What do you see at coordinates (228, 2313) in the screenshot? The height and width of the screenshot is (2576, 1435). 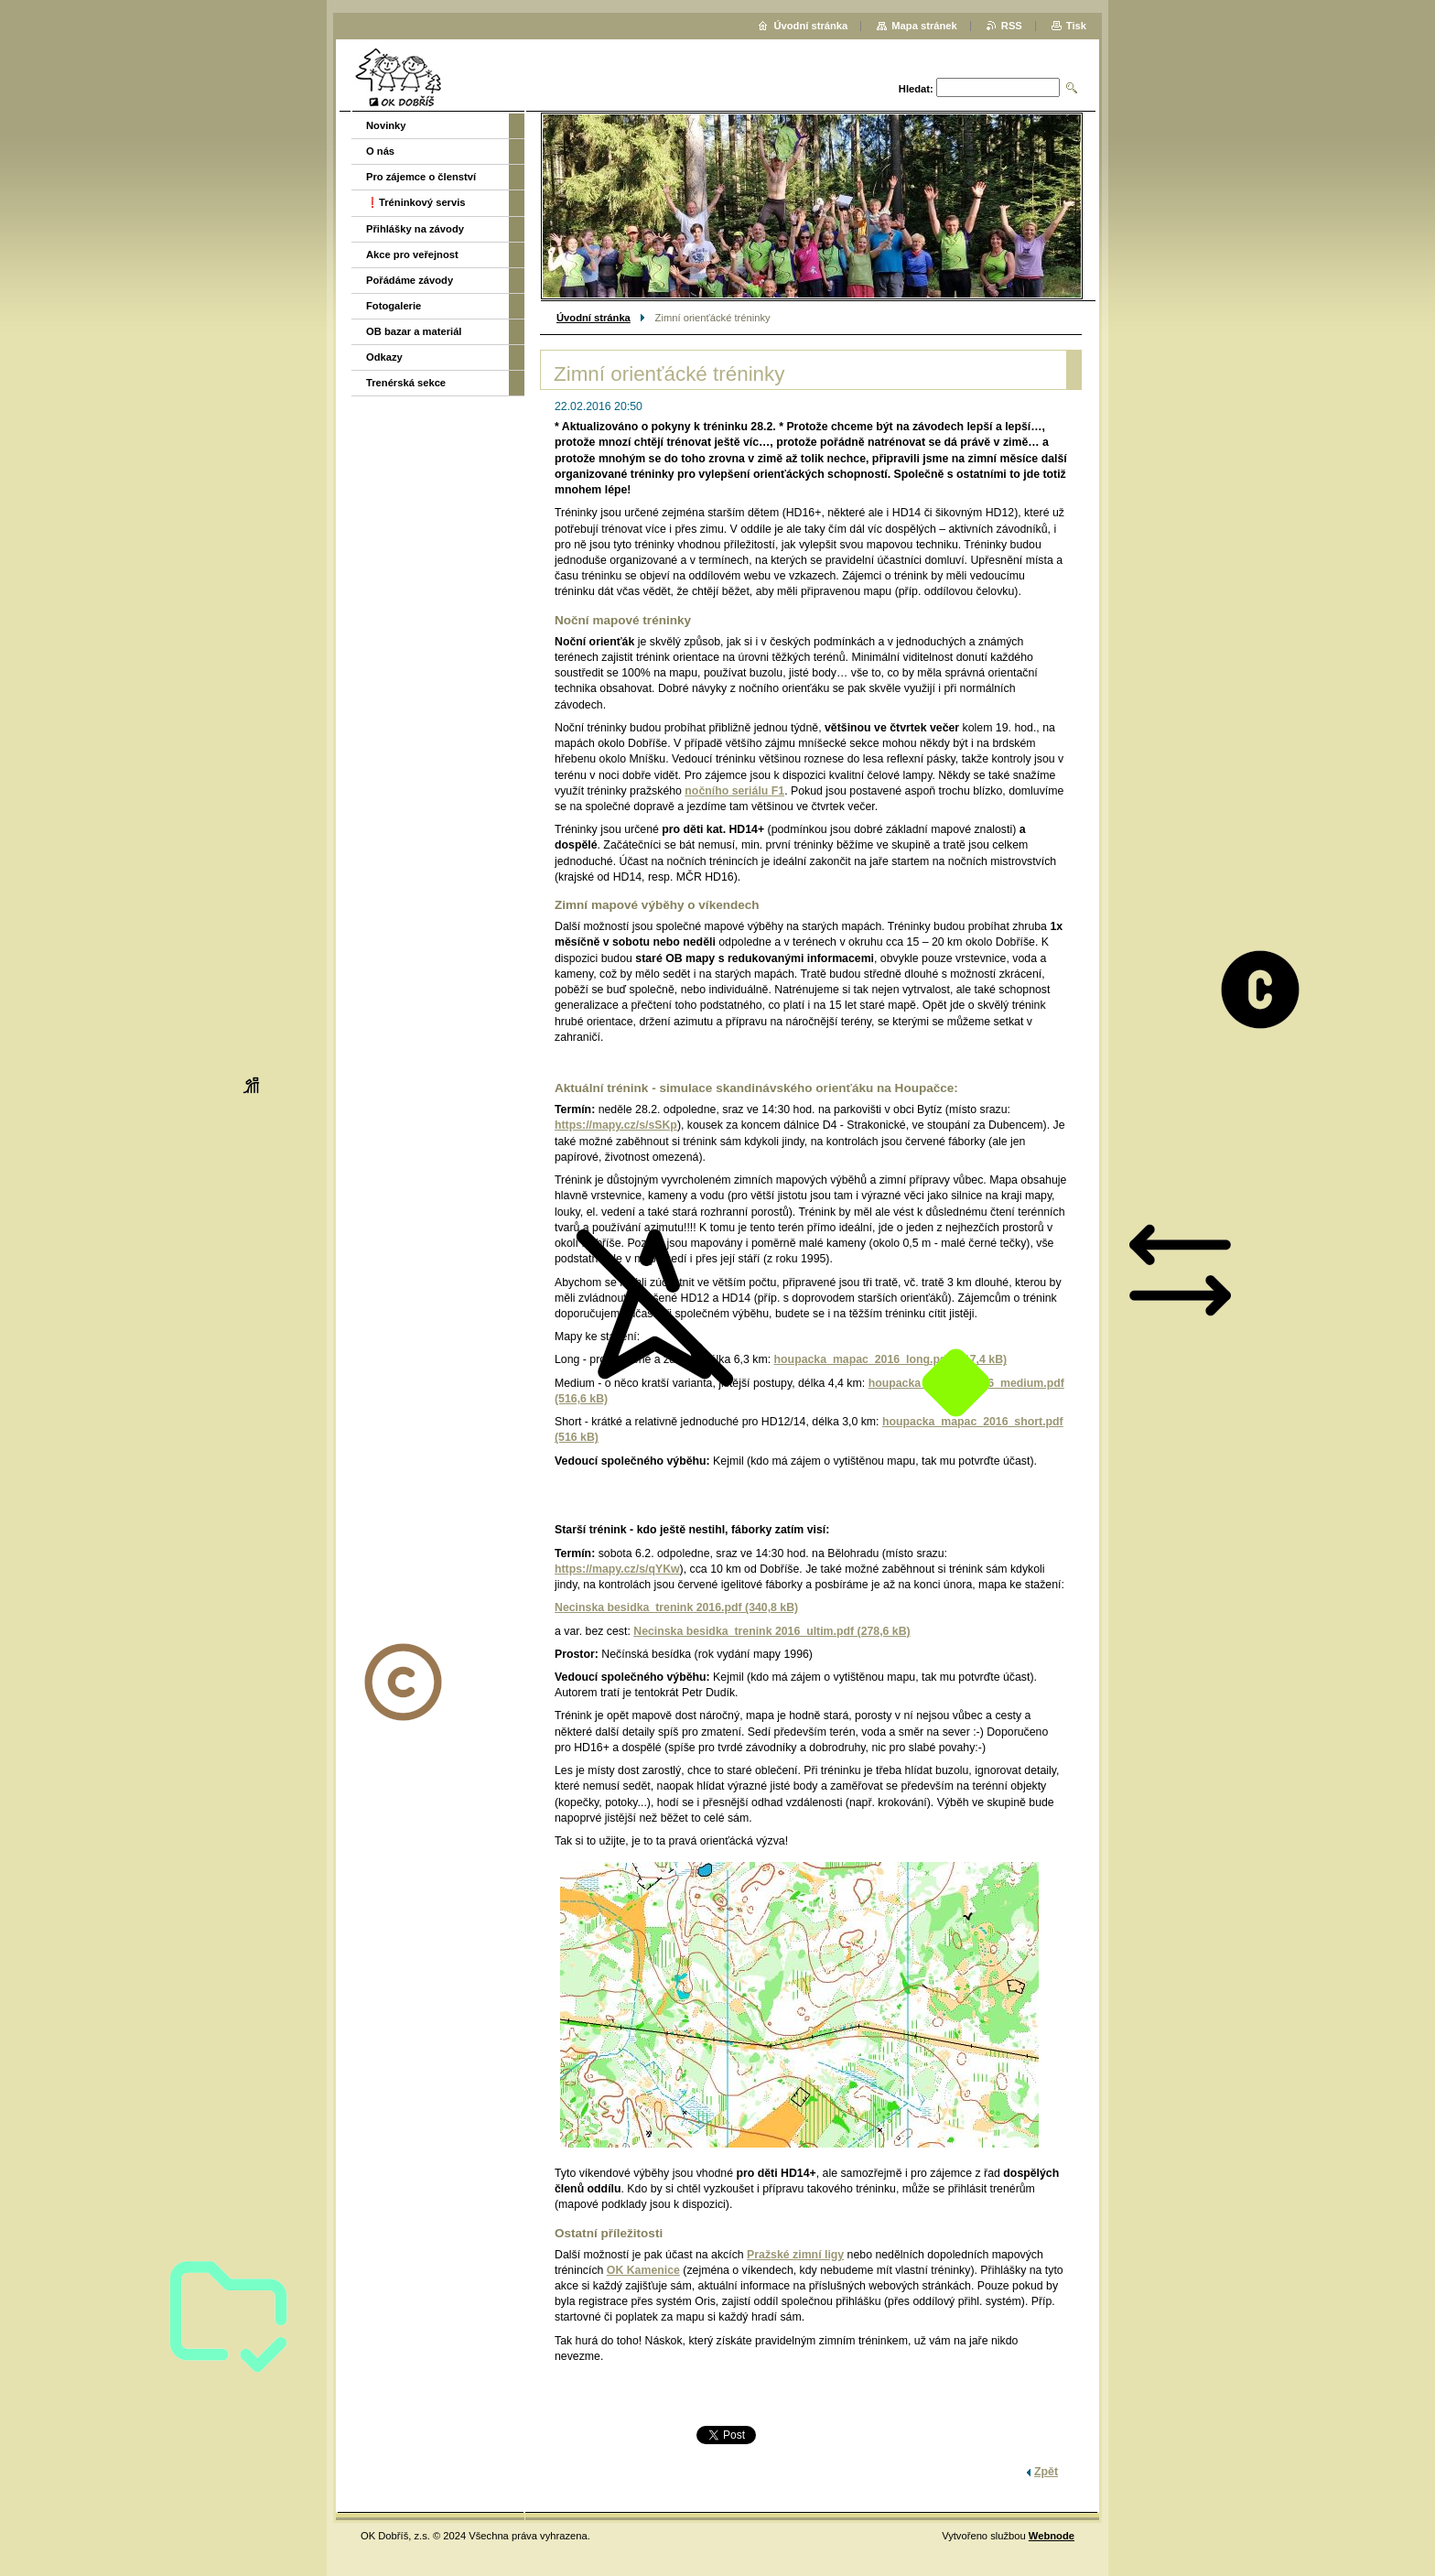 I see `folder successfully verified or validated` at bounding box center [228, 2313].